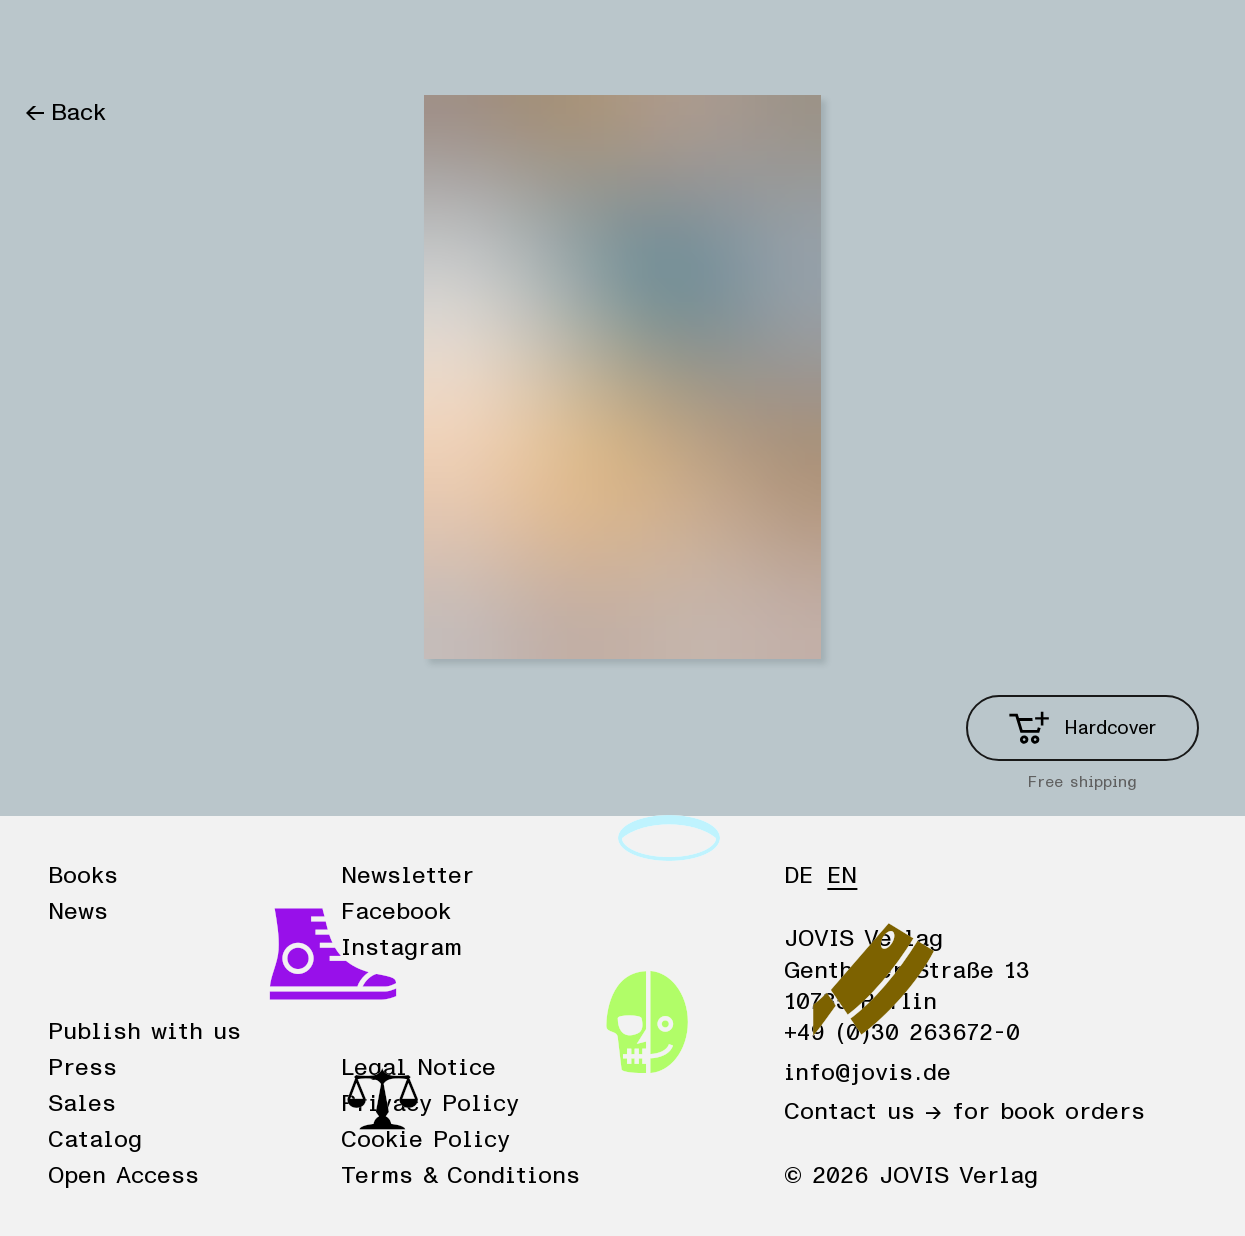 This screenshot has width=1245, height=1236. What do you see at coordinates (648, 1022) in the screenshot?
I see `indicates a character at critically low health` at bounding box center [648, 1022].